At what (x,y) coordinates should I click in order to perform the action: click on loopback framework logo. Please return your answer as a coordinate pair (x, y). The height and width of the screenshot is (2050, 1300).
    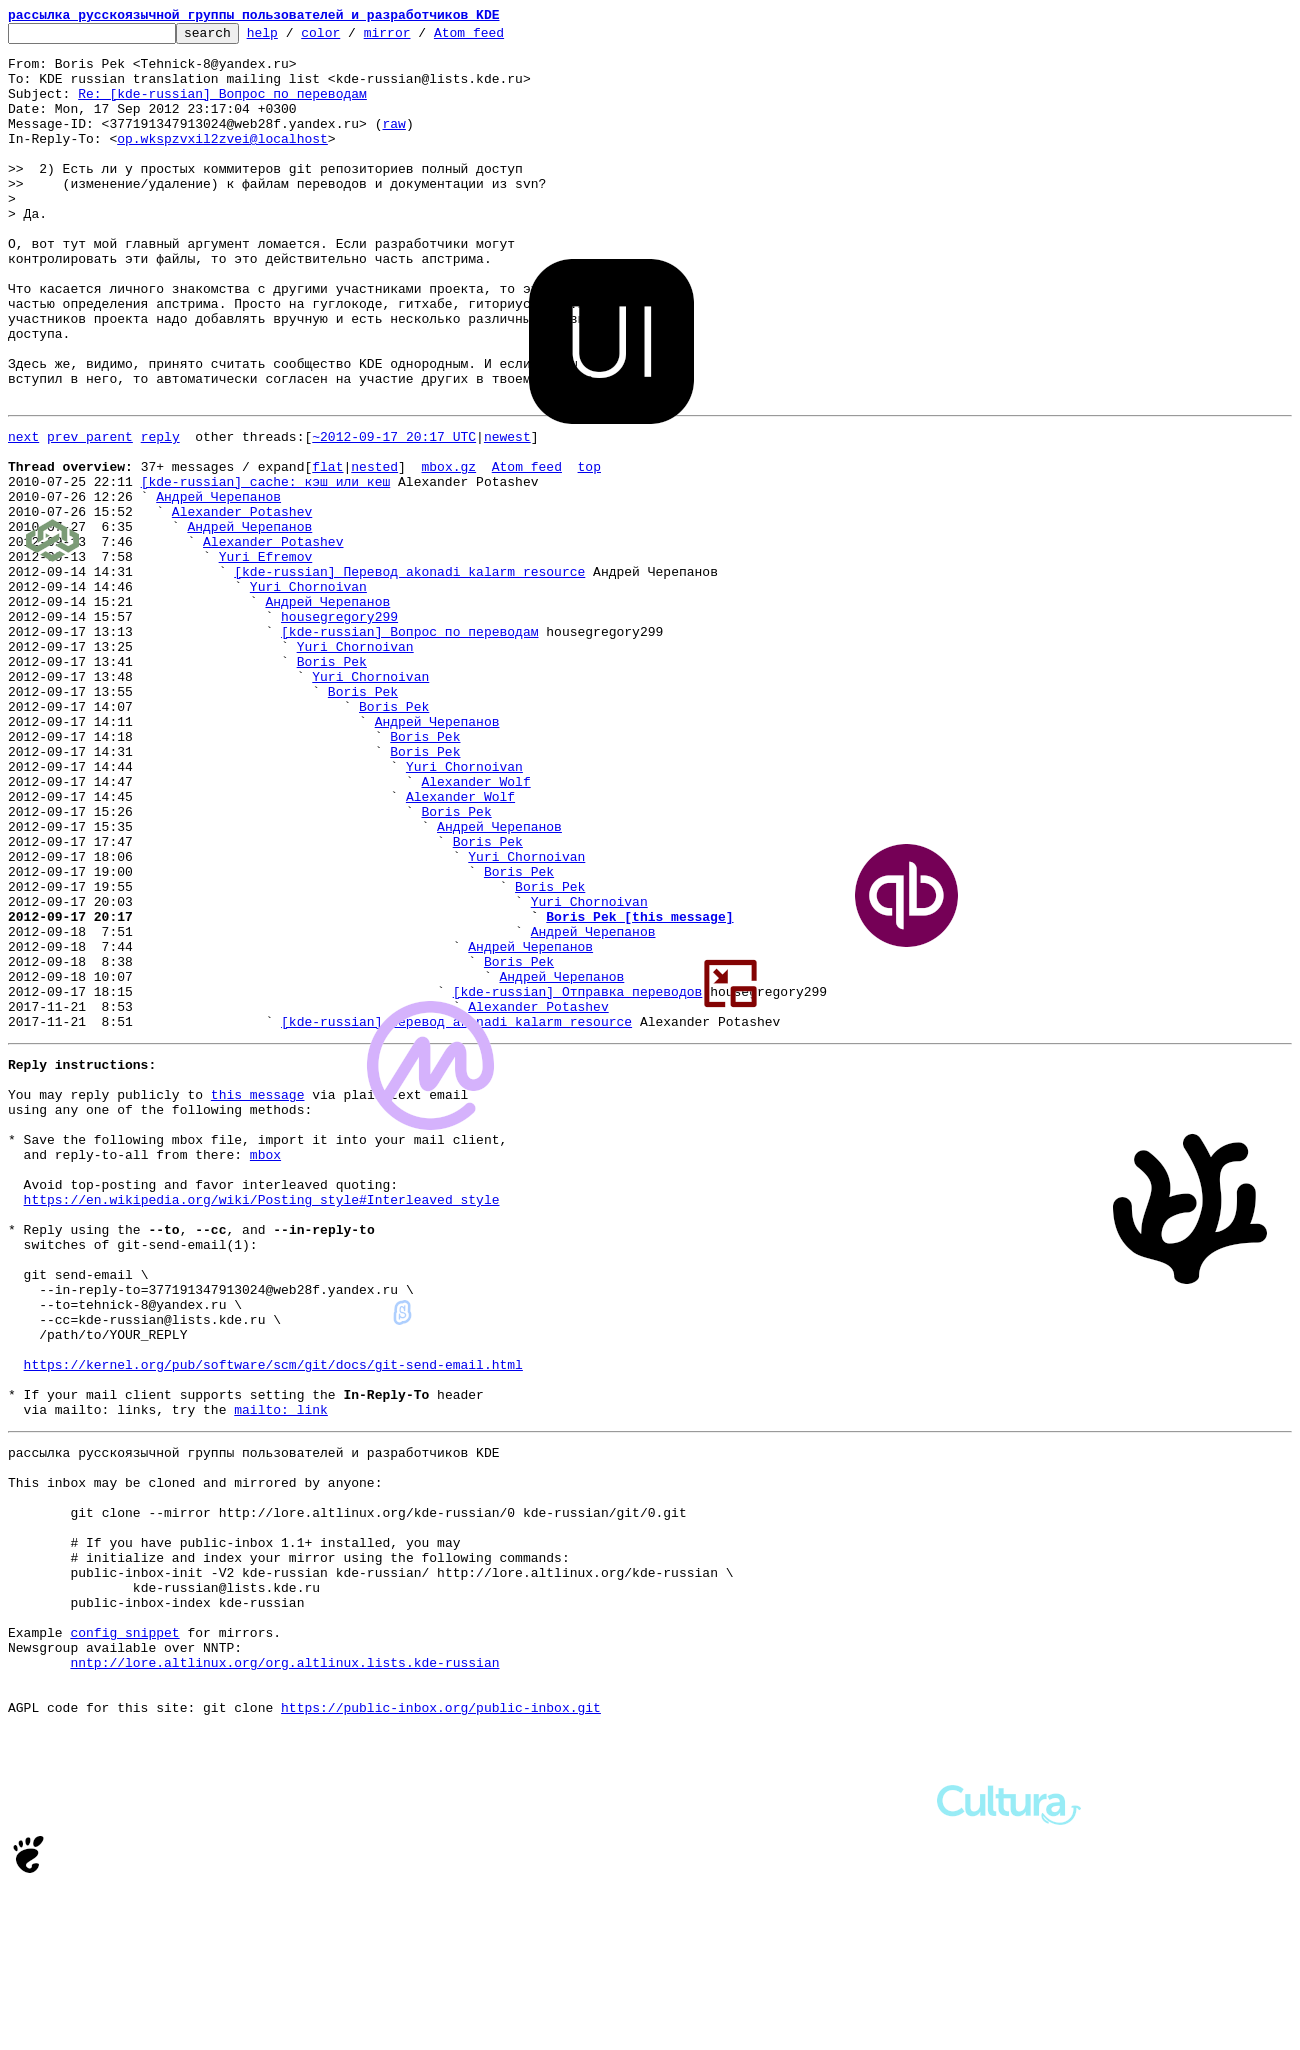
    Looking at the image, I should click on (52, 540).